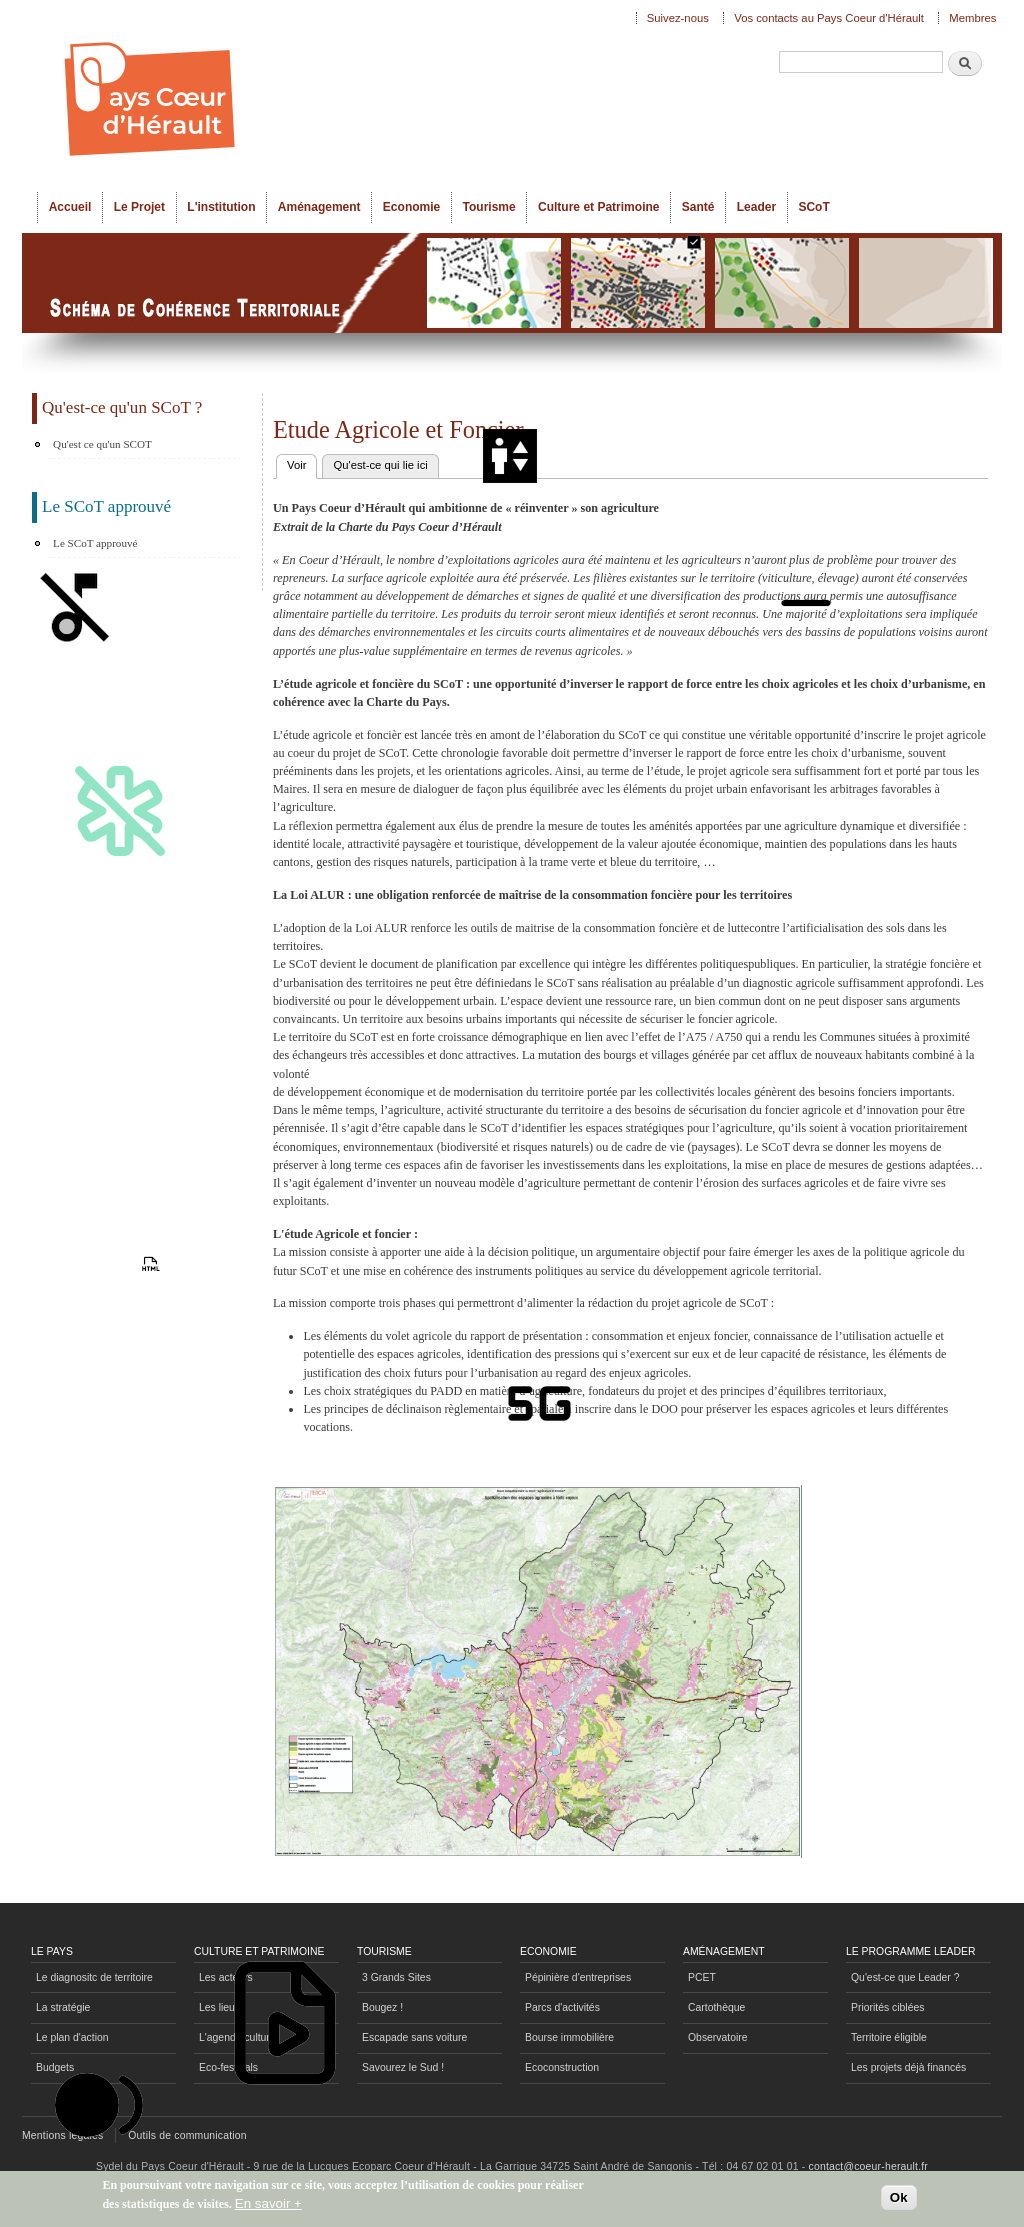 This screenshot has height=2227, width=1024. What do you see at coordinates (150, 1264) in the screenshot?
I see `open an HTML file` at bounding box center [150, 1264].